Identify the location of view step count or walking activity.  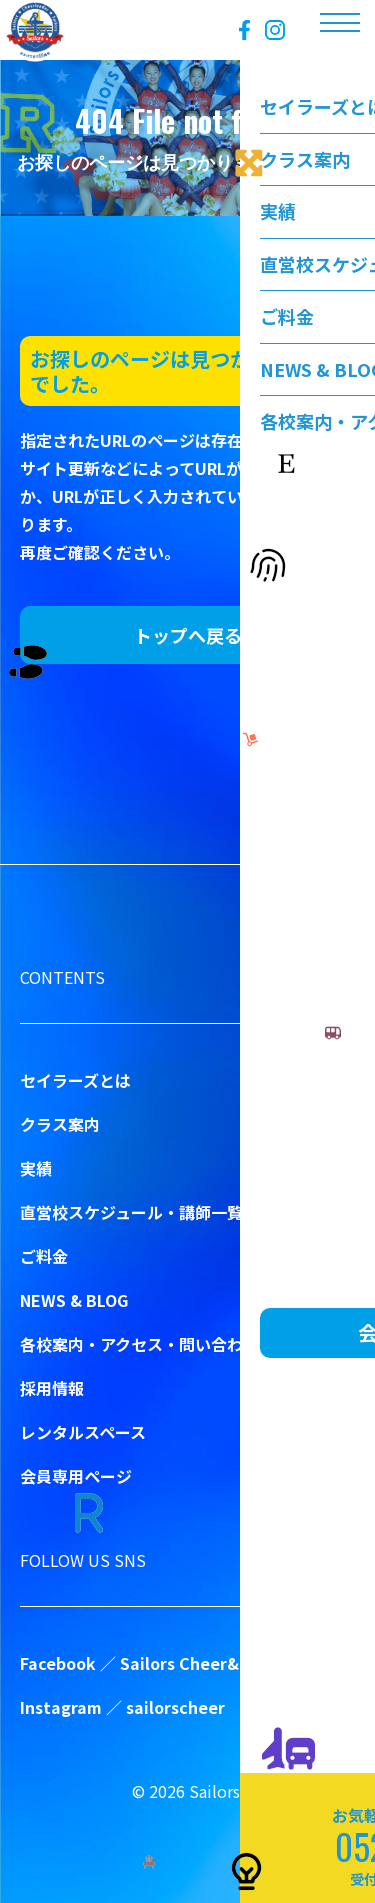
(28, 662).